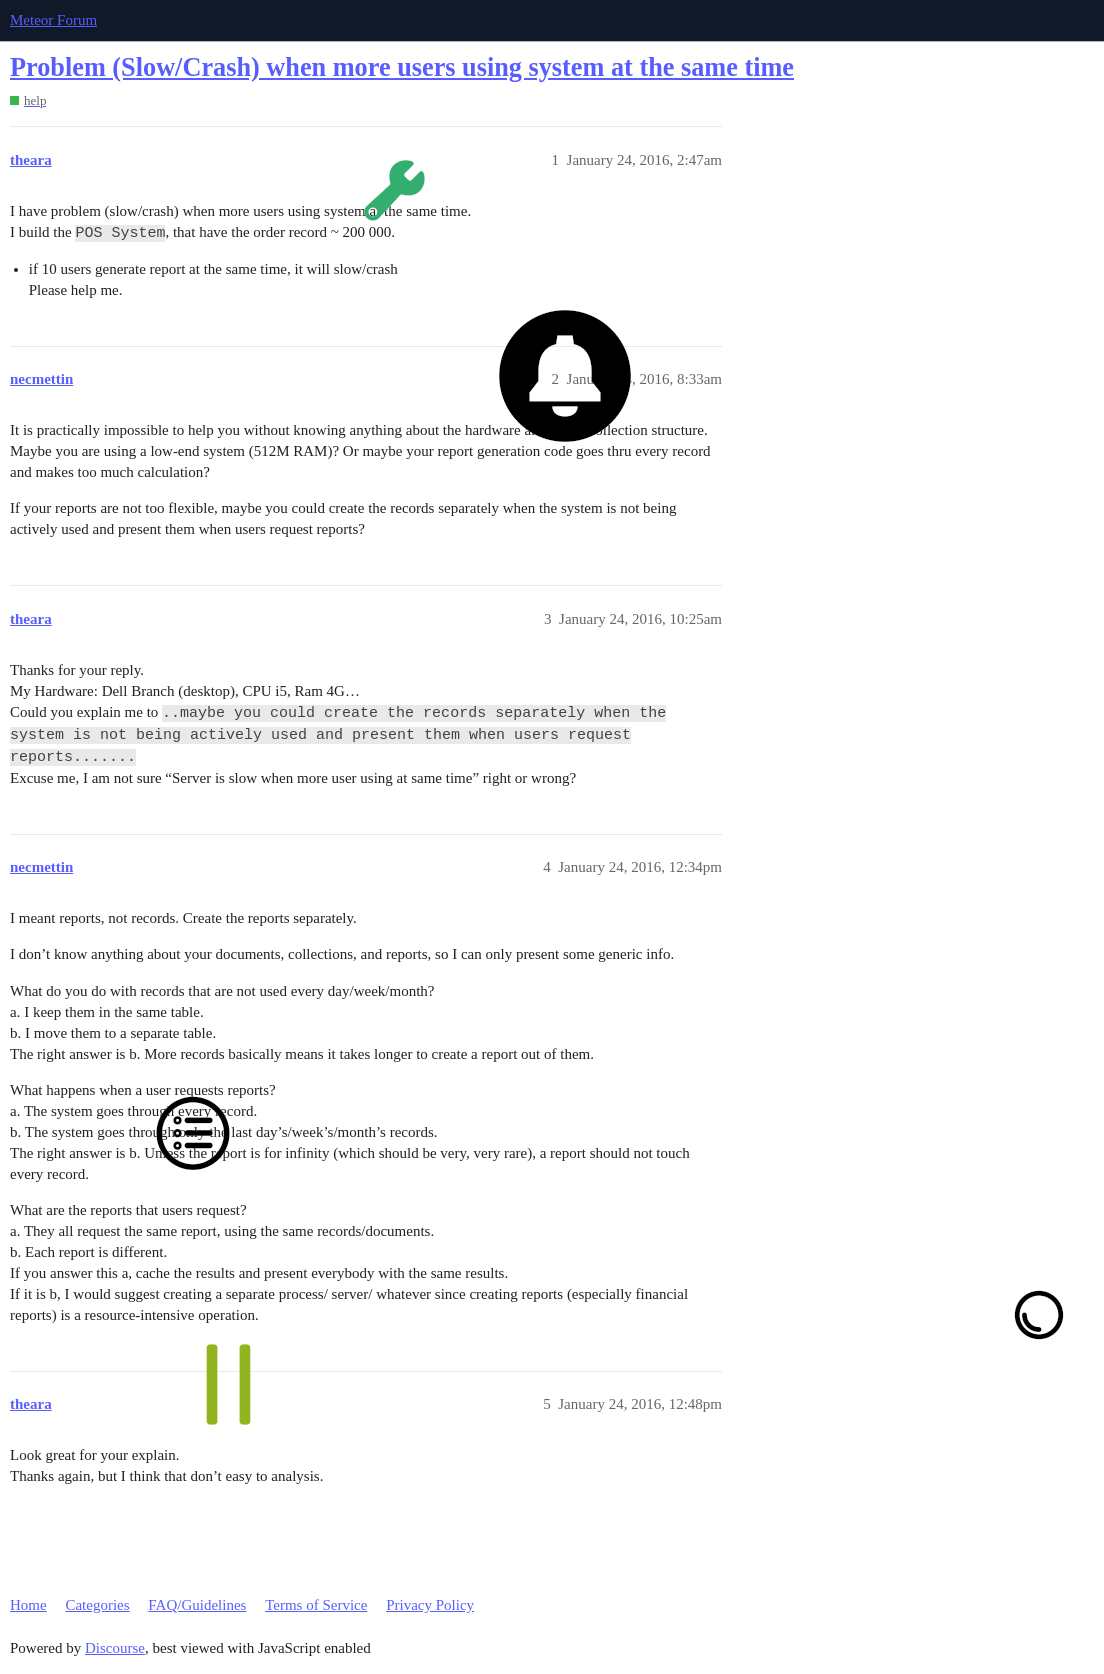 This screenshot has width=1104, height=1674. What do you see at coordinates (228, 1384) in the screenshot?
I see `pause media playback` at bounding box center [228, 1384].